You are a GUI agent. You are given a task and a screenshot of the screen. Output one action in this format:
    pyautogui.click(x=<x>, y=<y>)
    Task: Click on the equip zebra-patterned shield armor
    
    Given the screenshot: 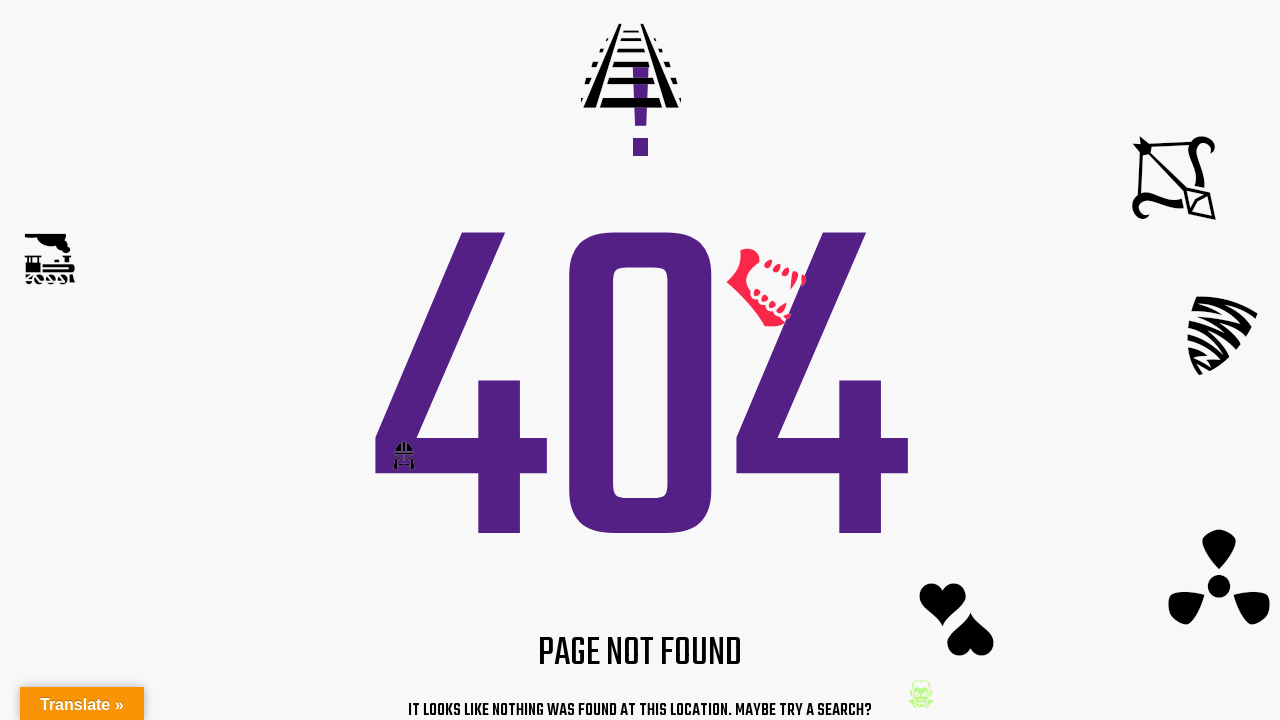 What is the action you would take?
    pyautogui.click(x=1221, y=336)
    